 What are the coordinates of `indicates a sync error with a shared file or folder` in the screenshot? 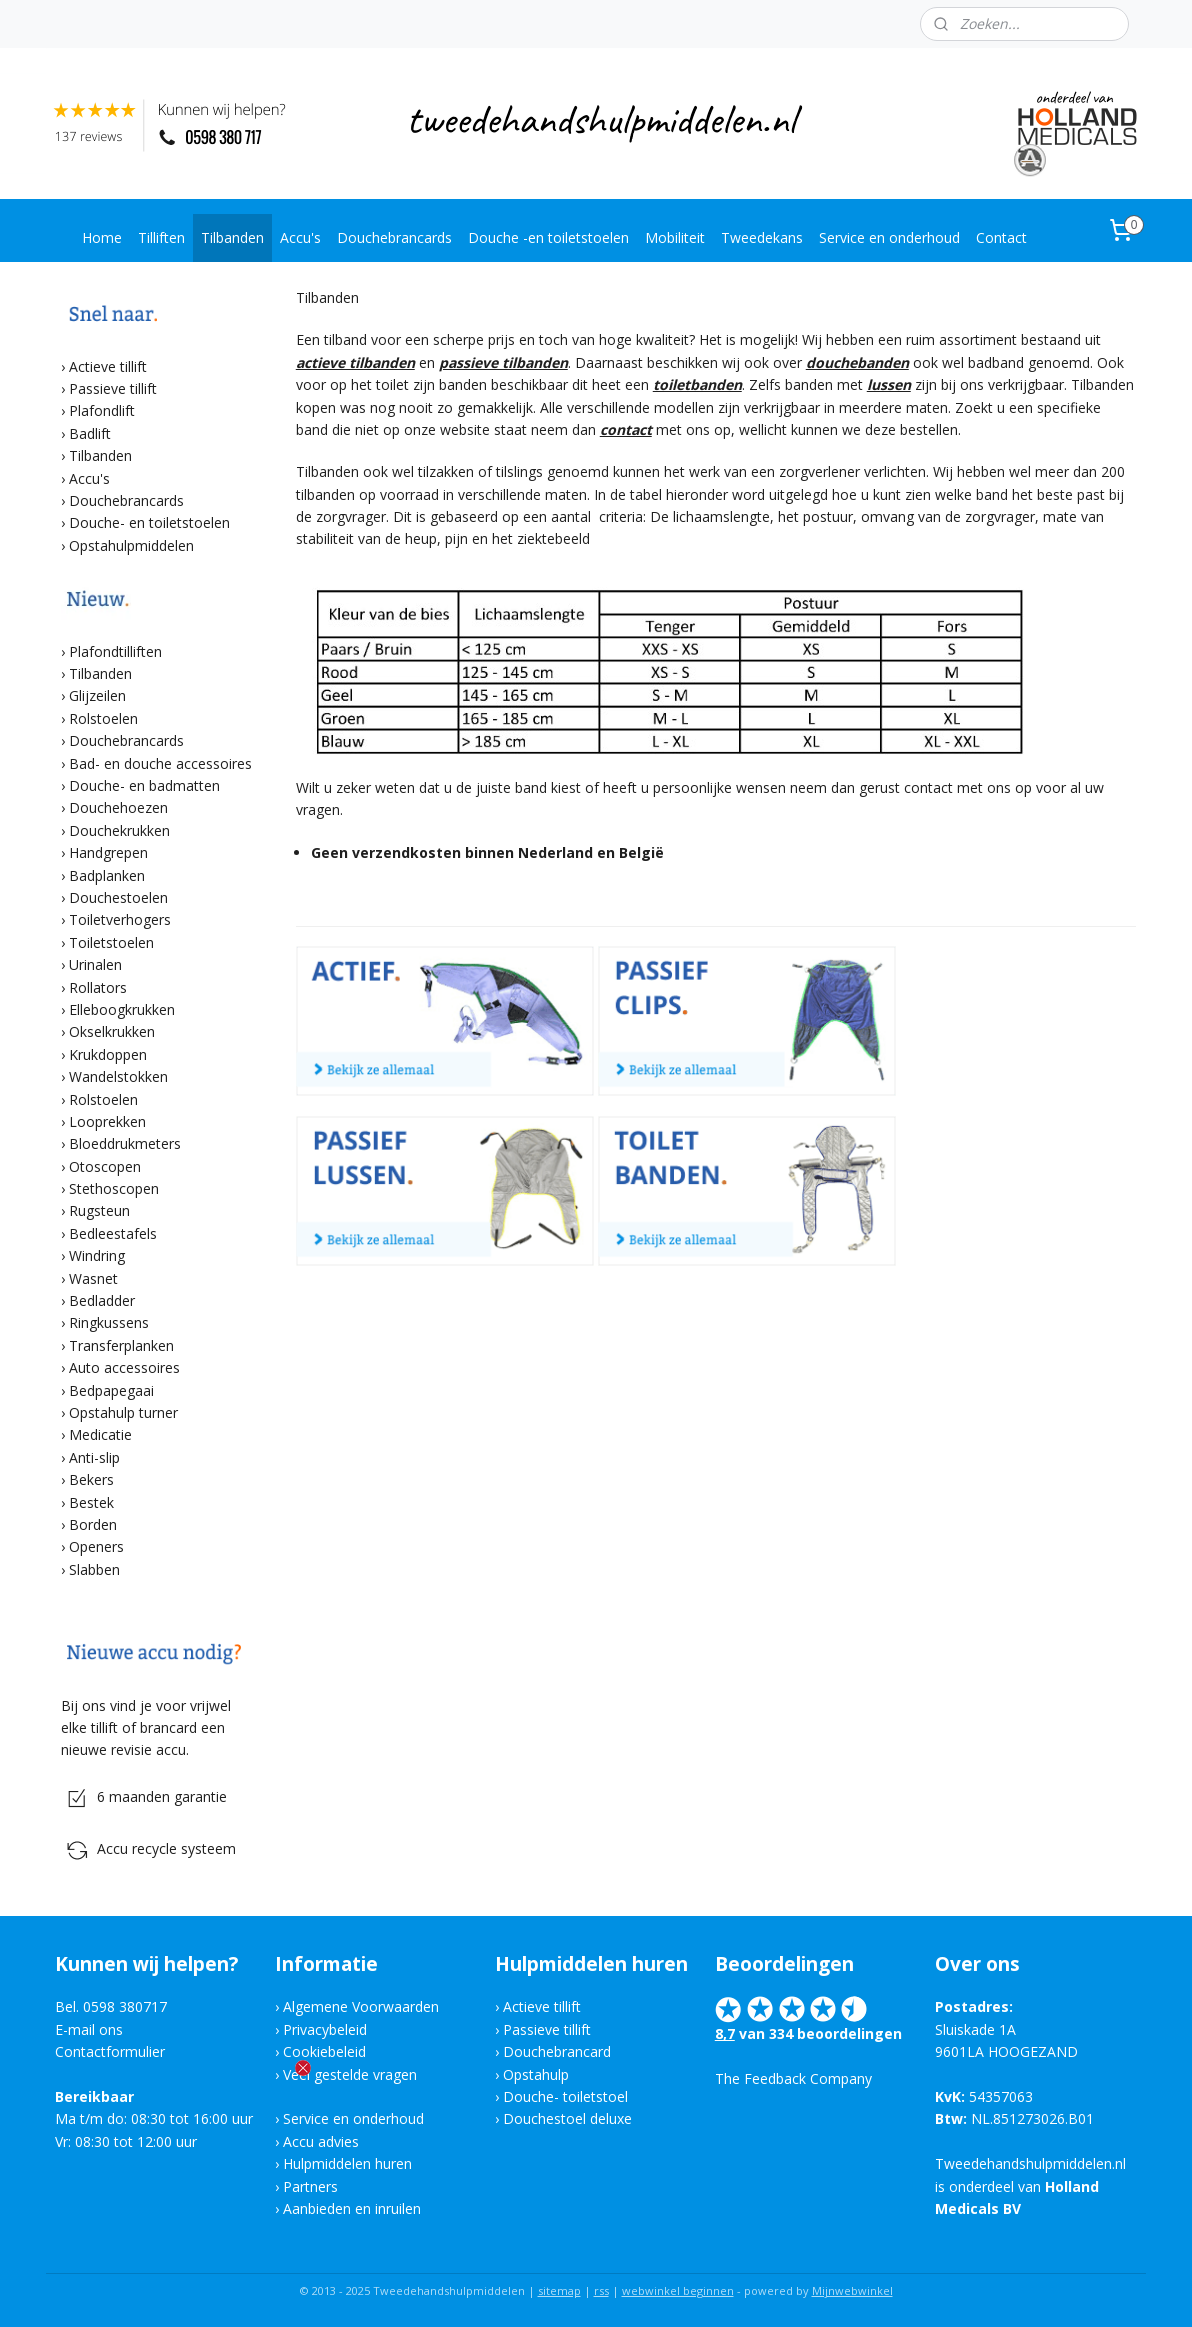 It's located at (303, 2068).